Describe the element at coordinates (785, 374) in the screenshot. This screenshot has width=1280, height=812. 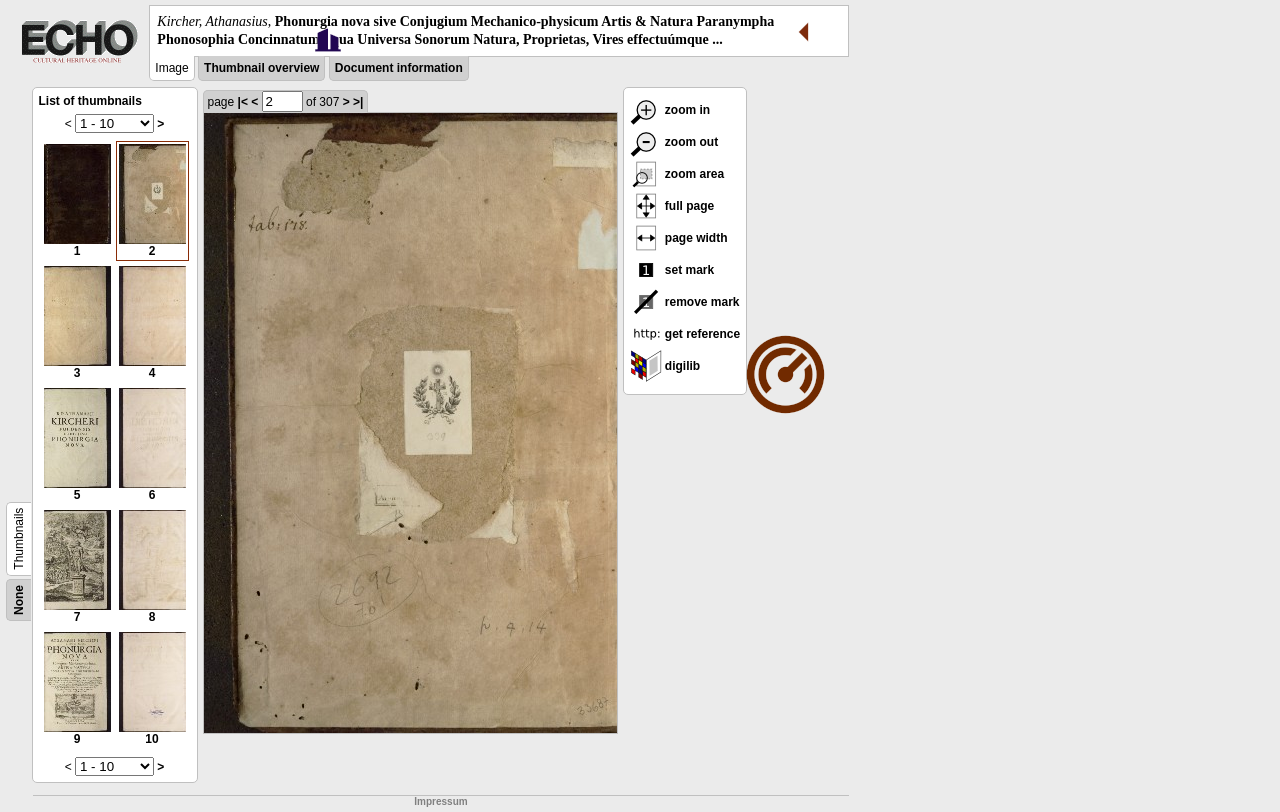
I see `access the dashboard` at that location.